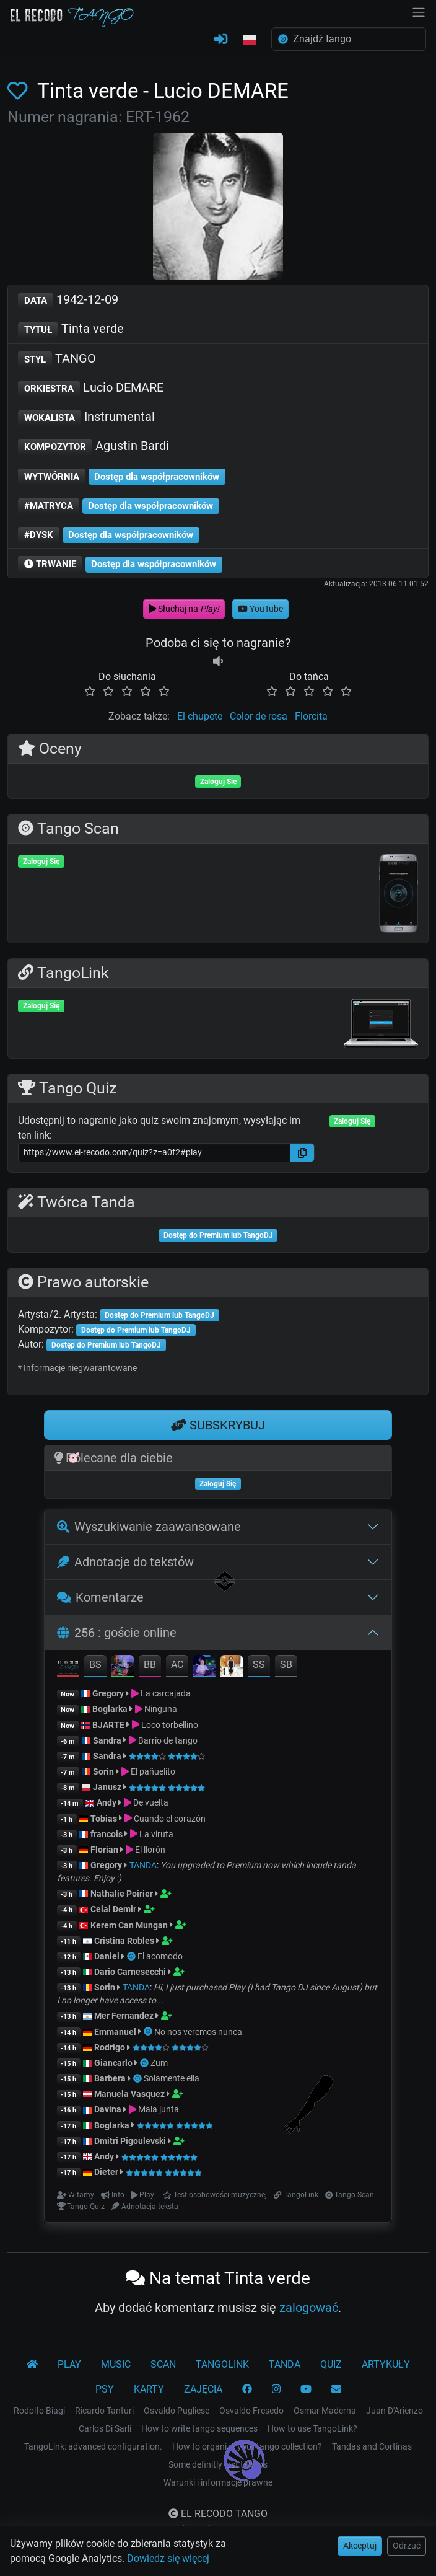 The width and height of the screenshot is (436, 2576). What do you see at coordinates (308, 2105) in the screenshot?
I see `select arm or upper limb in character customization` at bounding box center [308, 2105].